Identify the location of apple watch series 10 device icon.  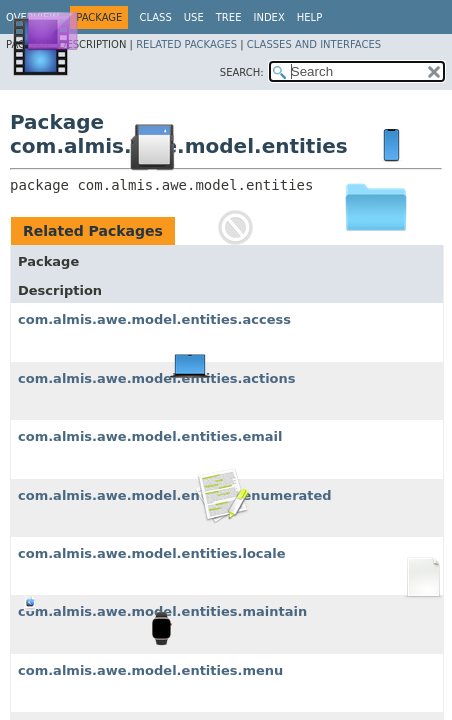
(161, 628).